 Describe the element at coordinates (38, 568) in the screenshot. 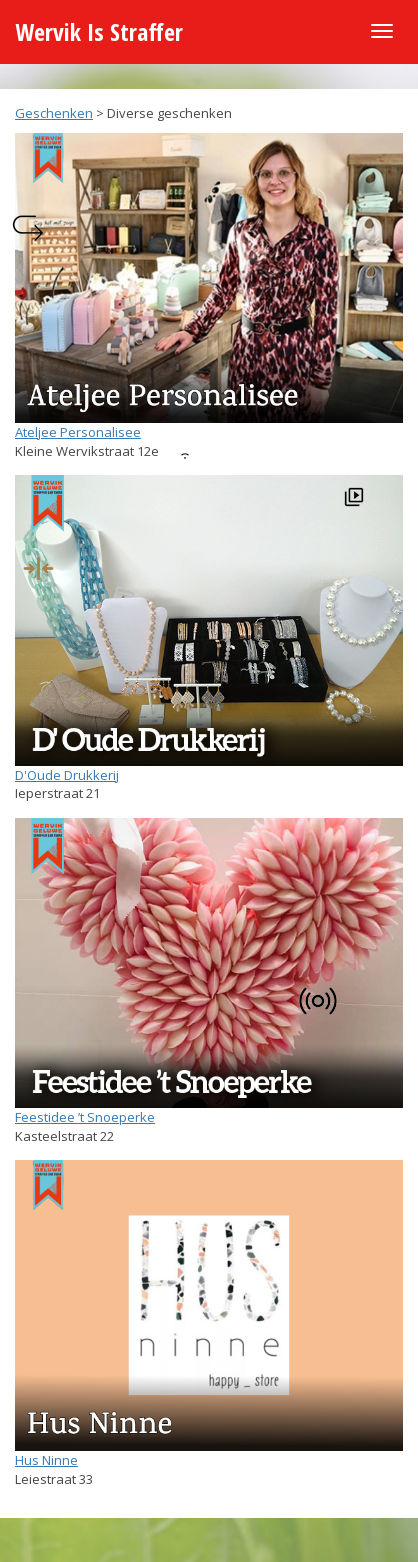

I see `collapse or minimize a horizontal panel` at that location.